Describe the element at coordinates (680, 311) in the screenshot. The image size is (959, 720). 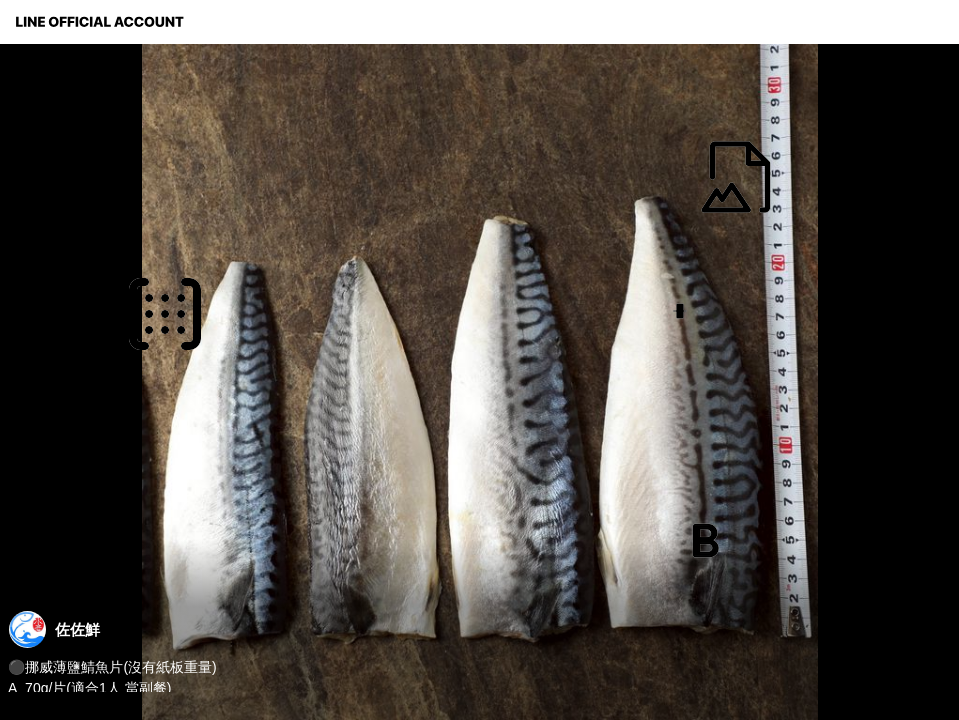
I see `align object to vertical center` at that location.